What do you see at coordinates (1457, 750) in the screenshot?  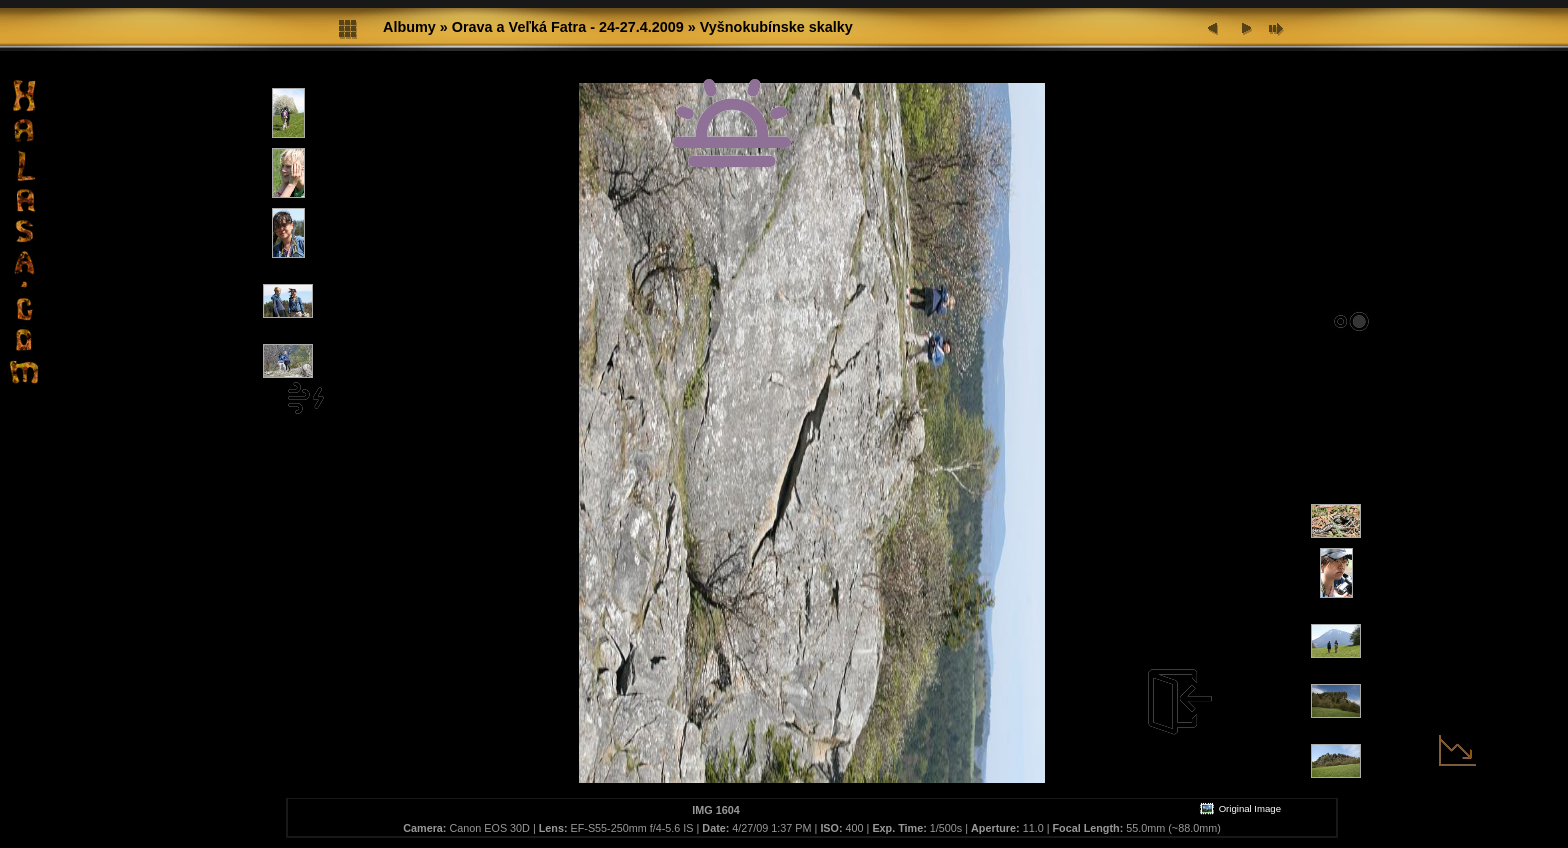 I see `view declining metrics or trends` at bounding box center [1457, 750].